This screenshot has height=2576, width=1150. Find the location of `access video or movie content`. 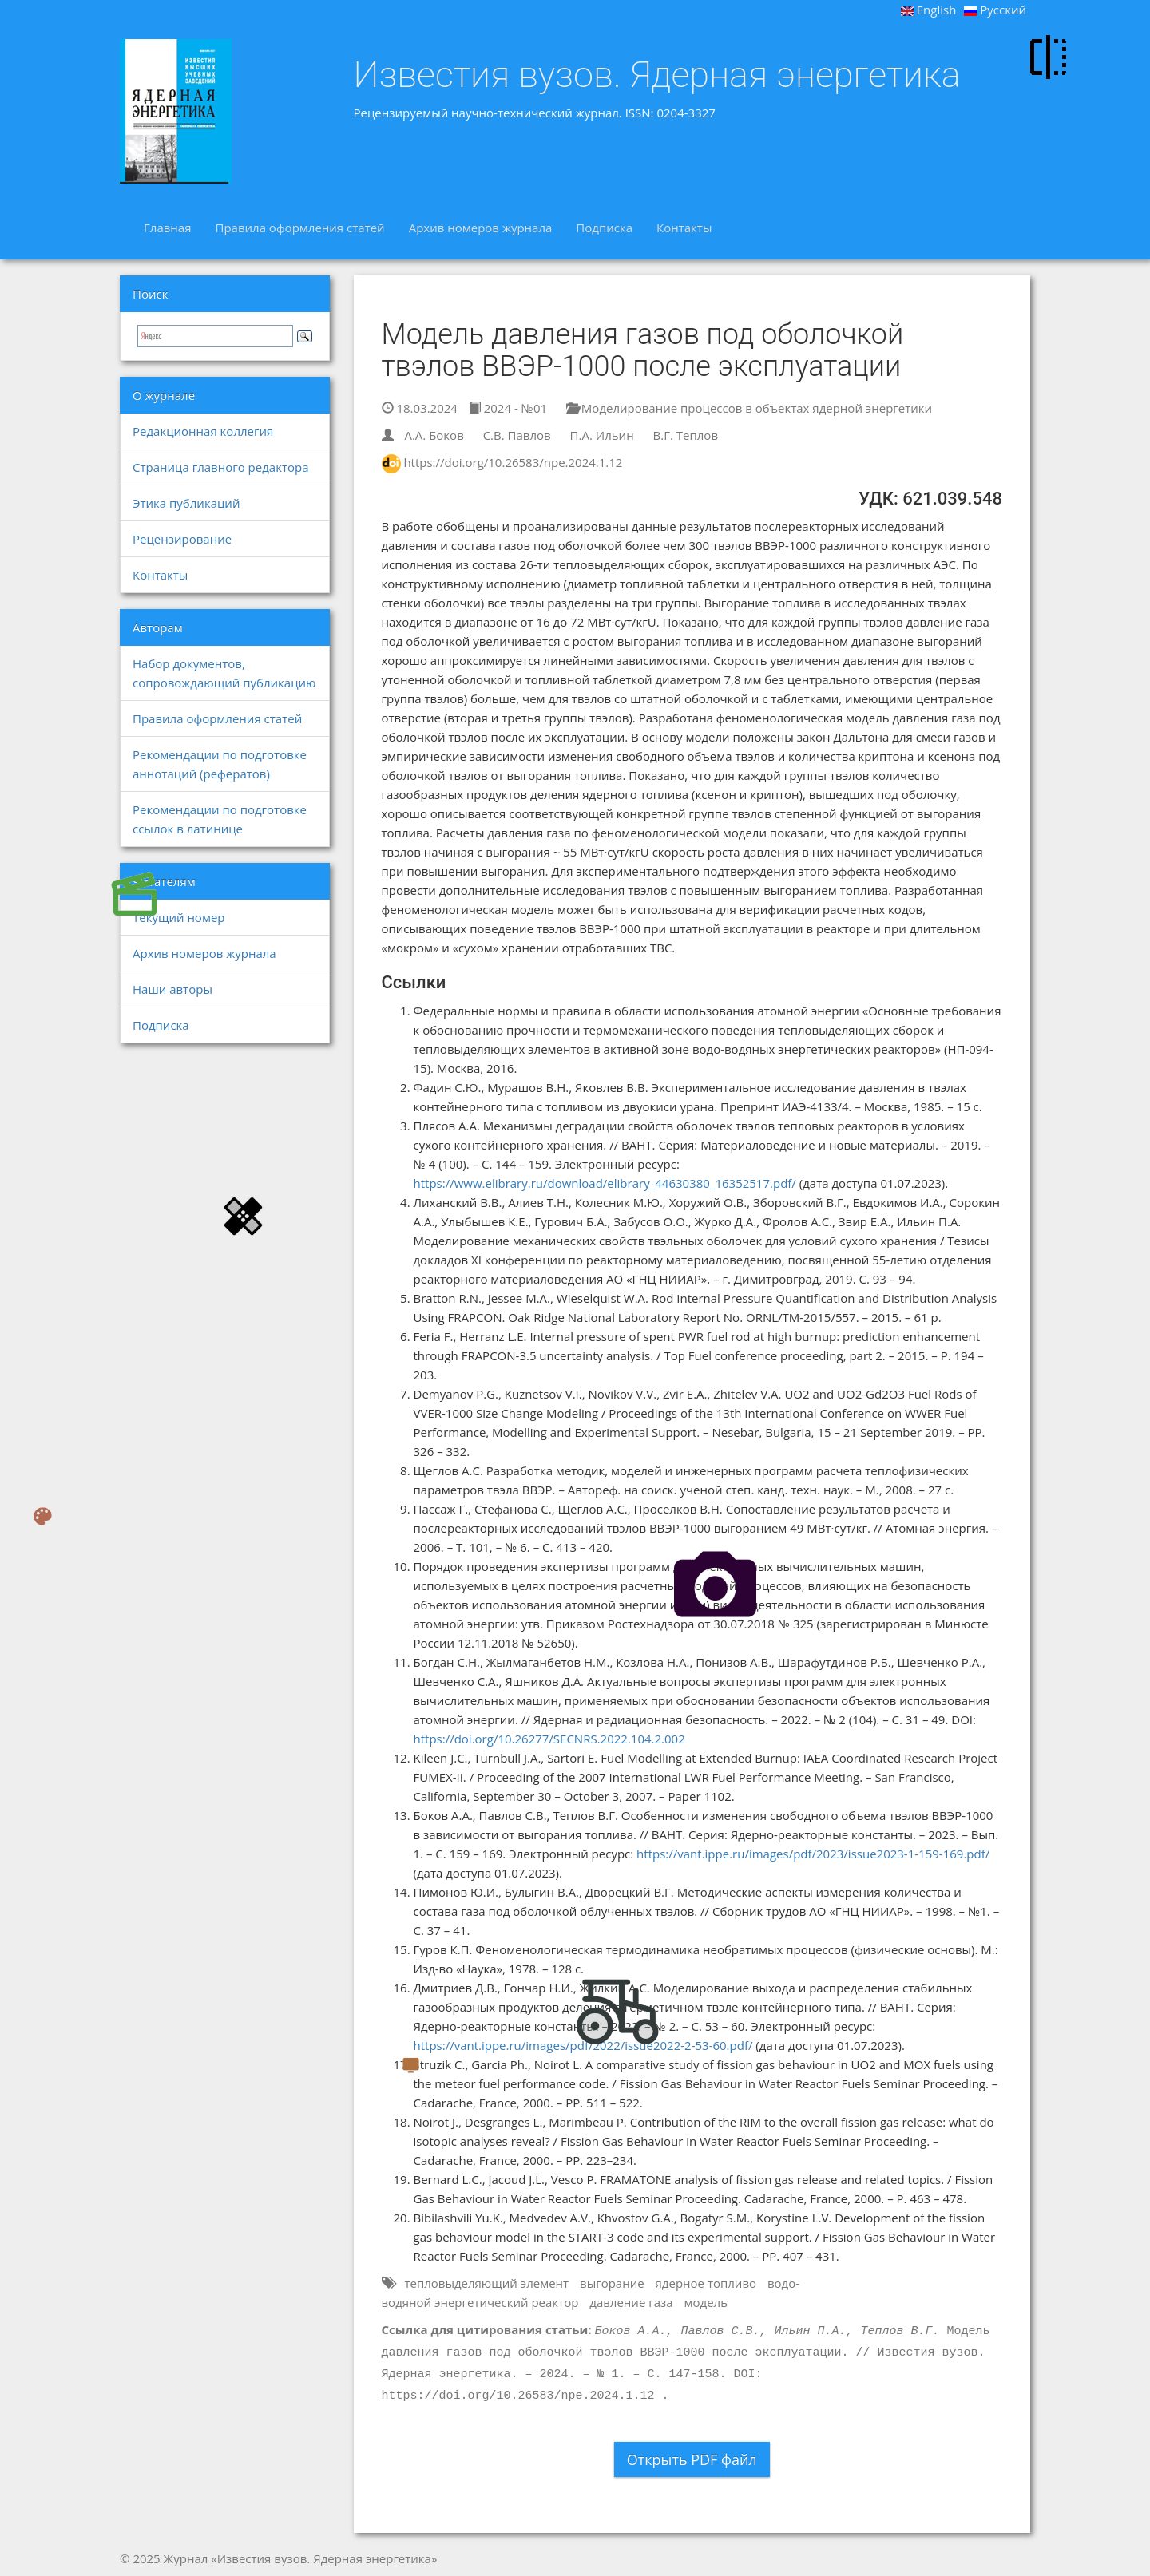

access video or movie content is located at coordinates (135, 896).